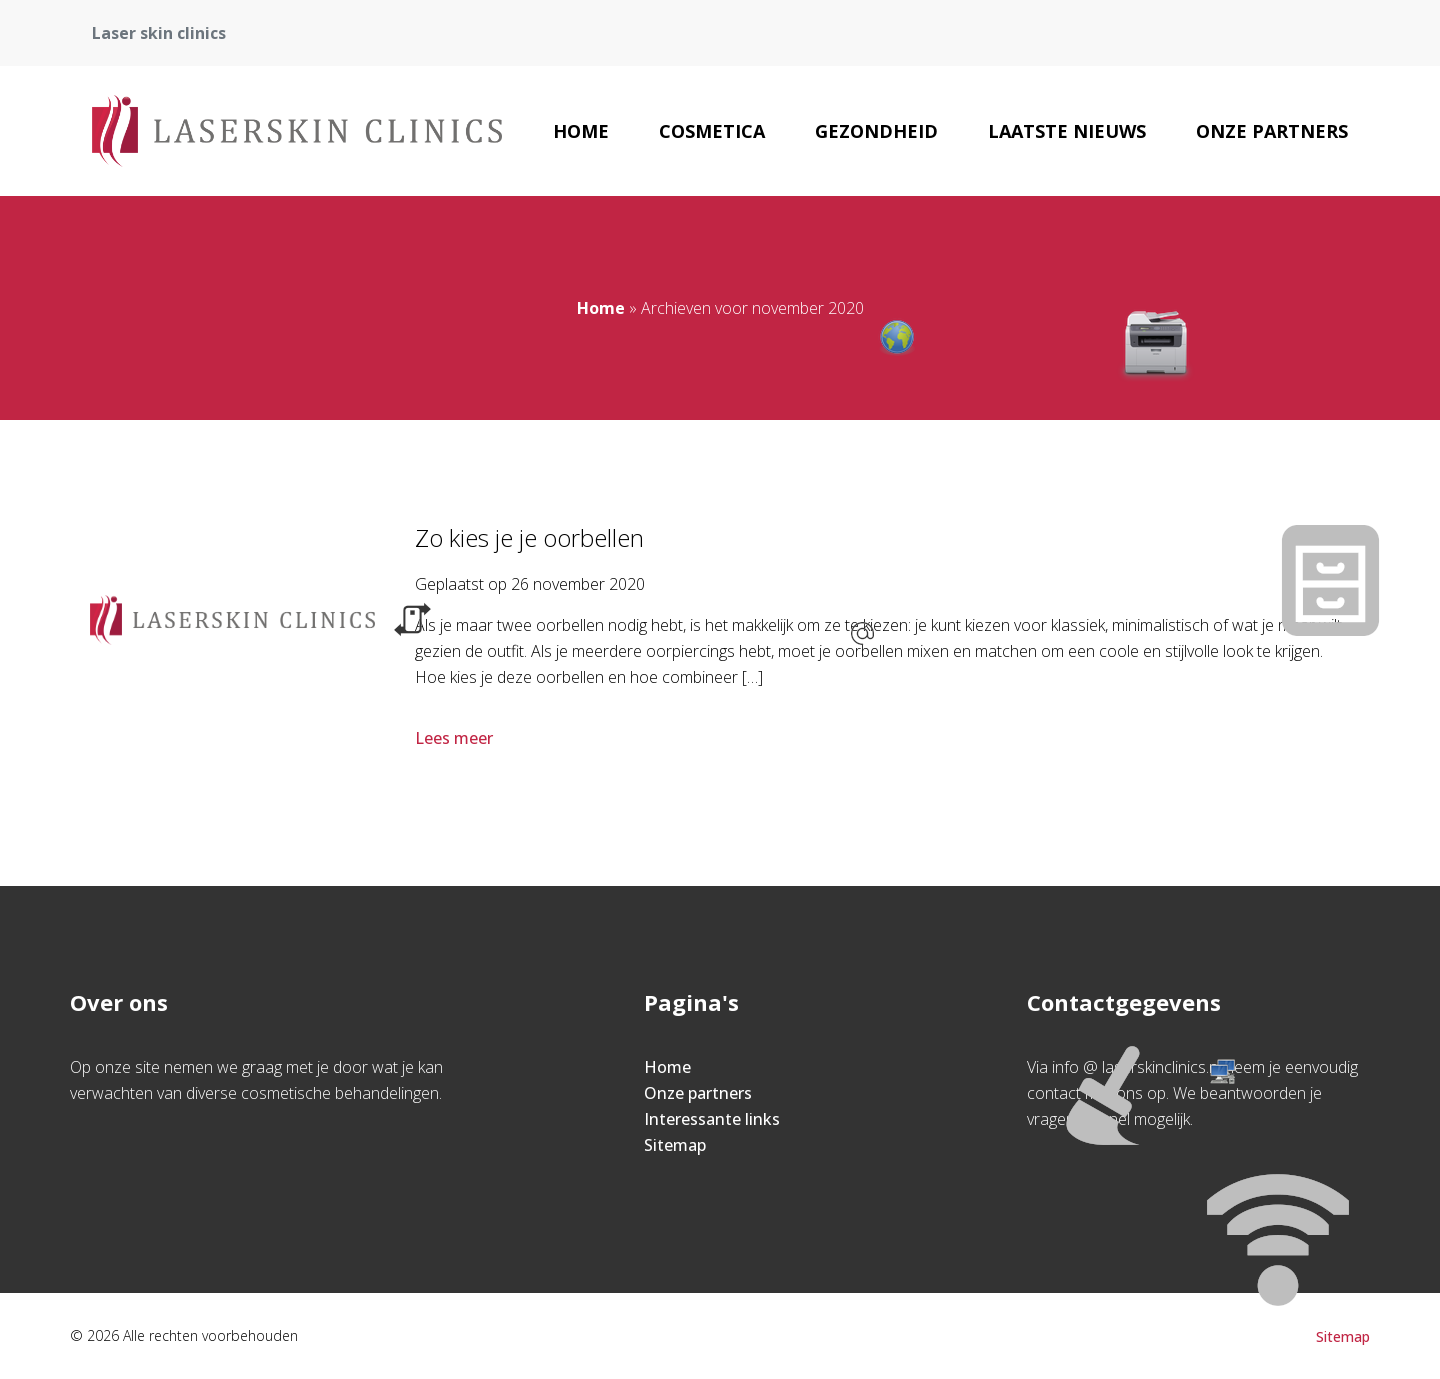 This screenshot has height=1379, width=1440. What do you see at coordinates (862, 633) in the screenshot?
I see `manage linked online accounts` at bounding box center [862, 633].